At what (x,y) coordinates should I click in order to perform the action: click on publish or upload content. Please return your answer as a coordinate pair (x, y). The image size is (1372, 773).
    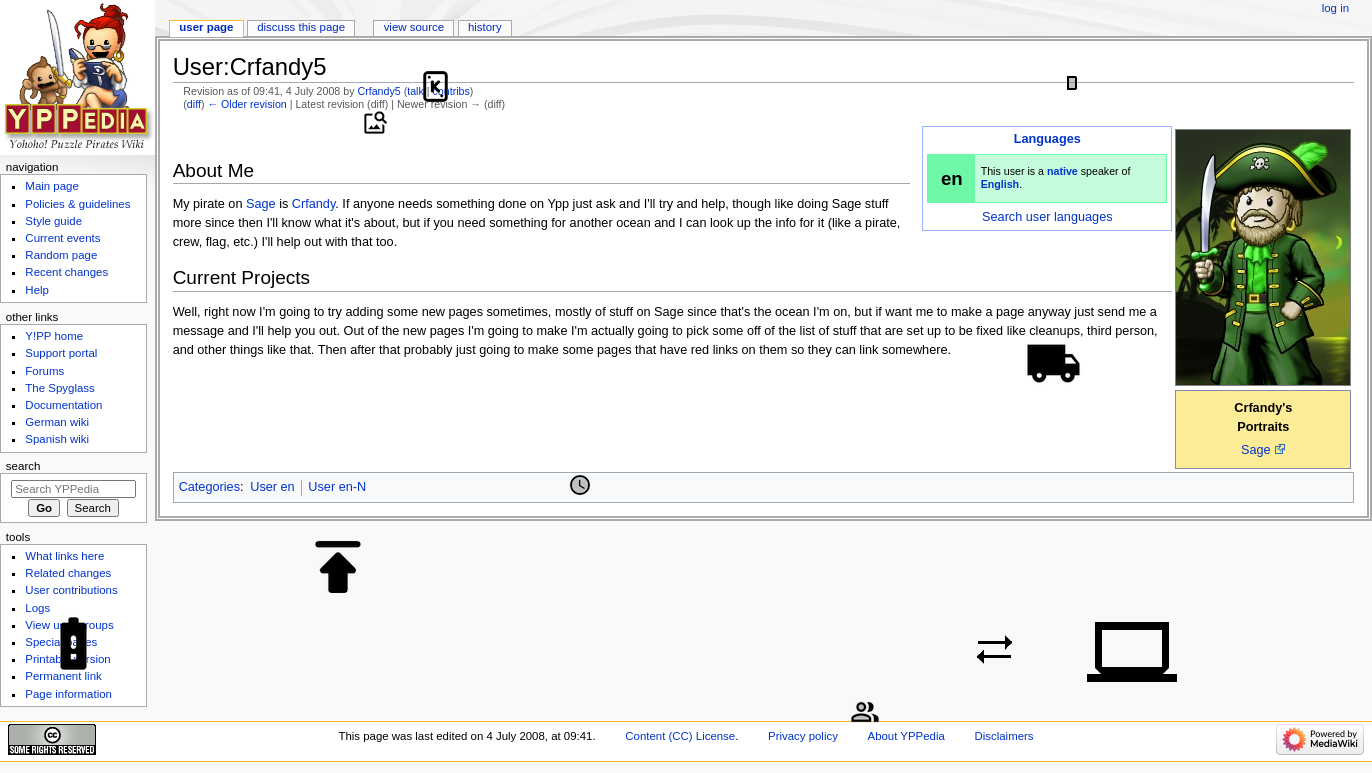
    Looking at the image, I should click on (338, 567).